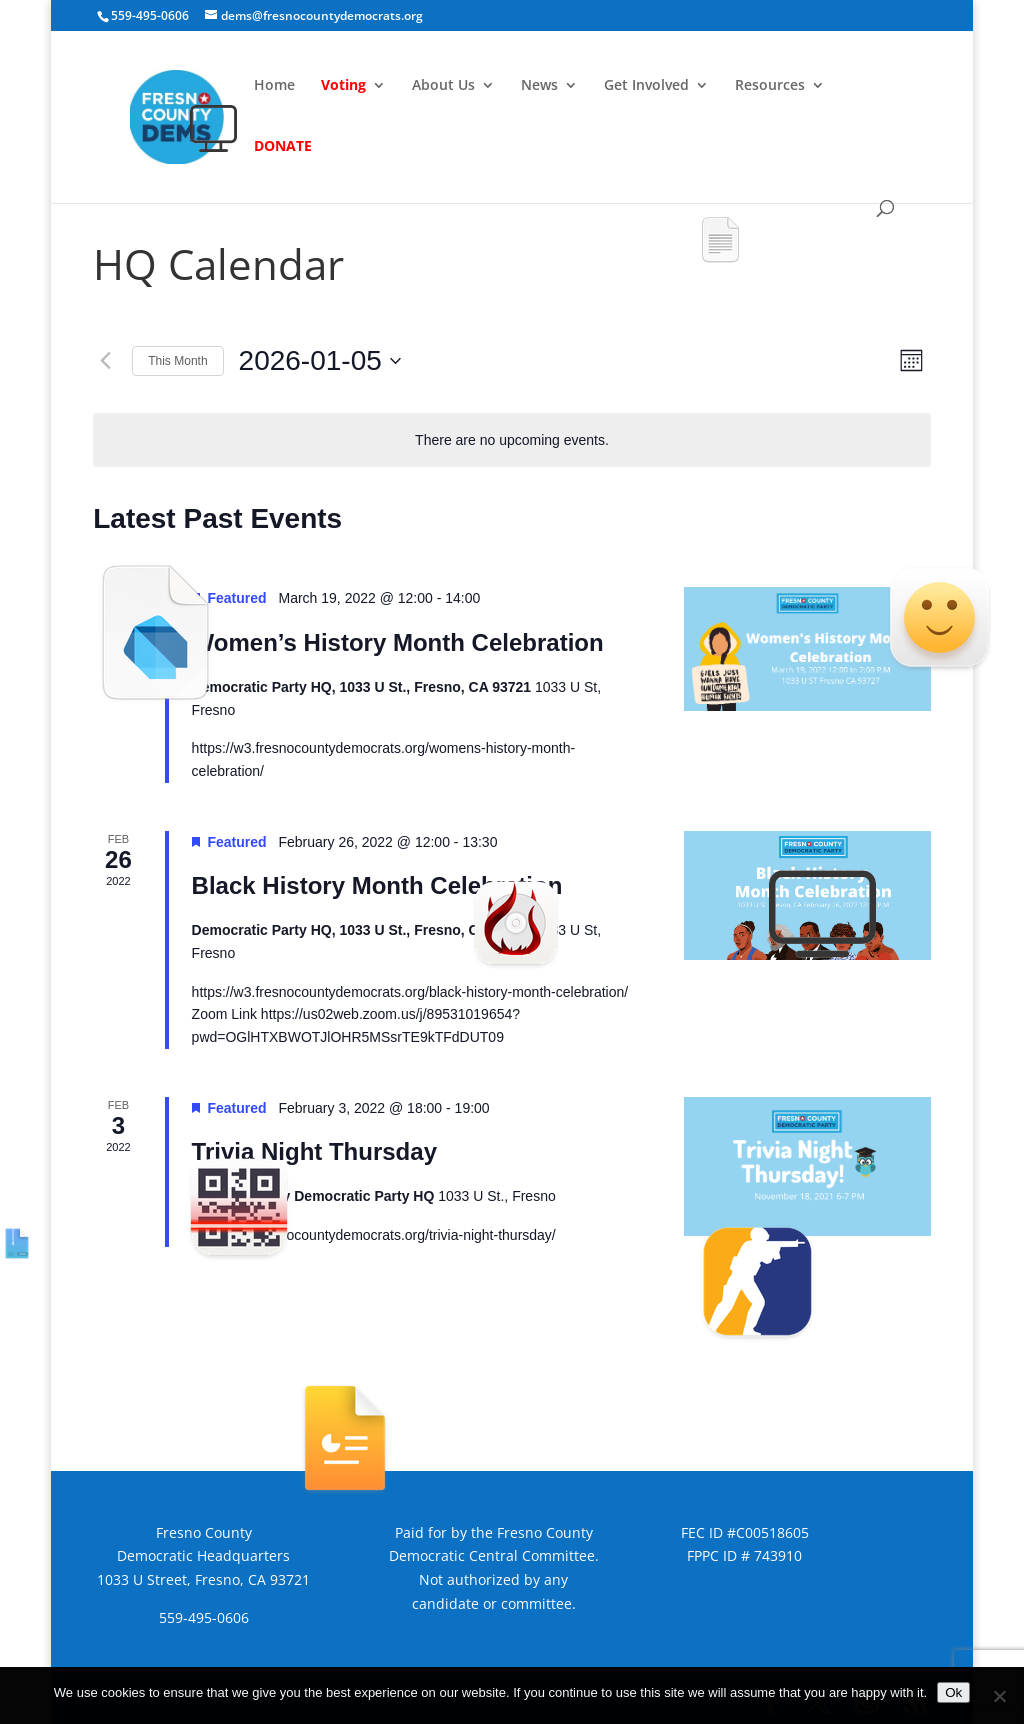 The height and width of the screenshot is (1724, 1024). I want to click on display or monitor settings, so click(213, 128).